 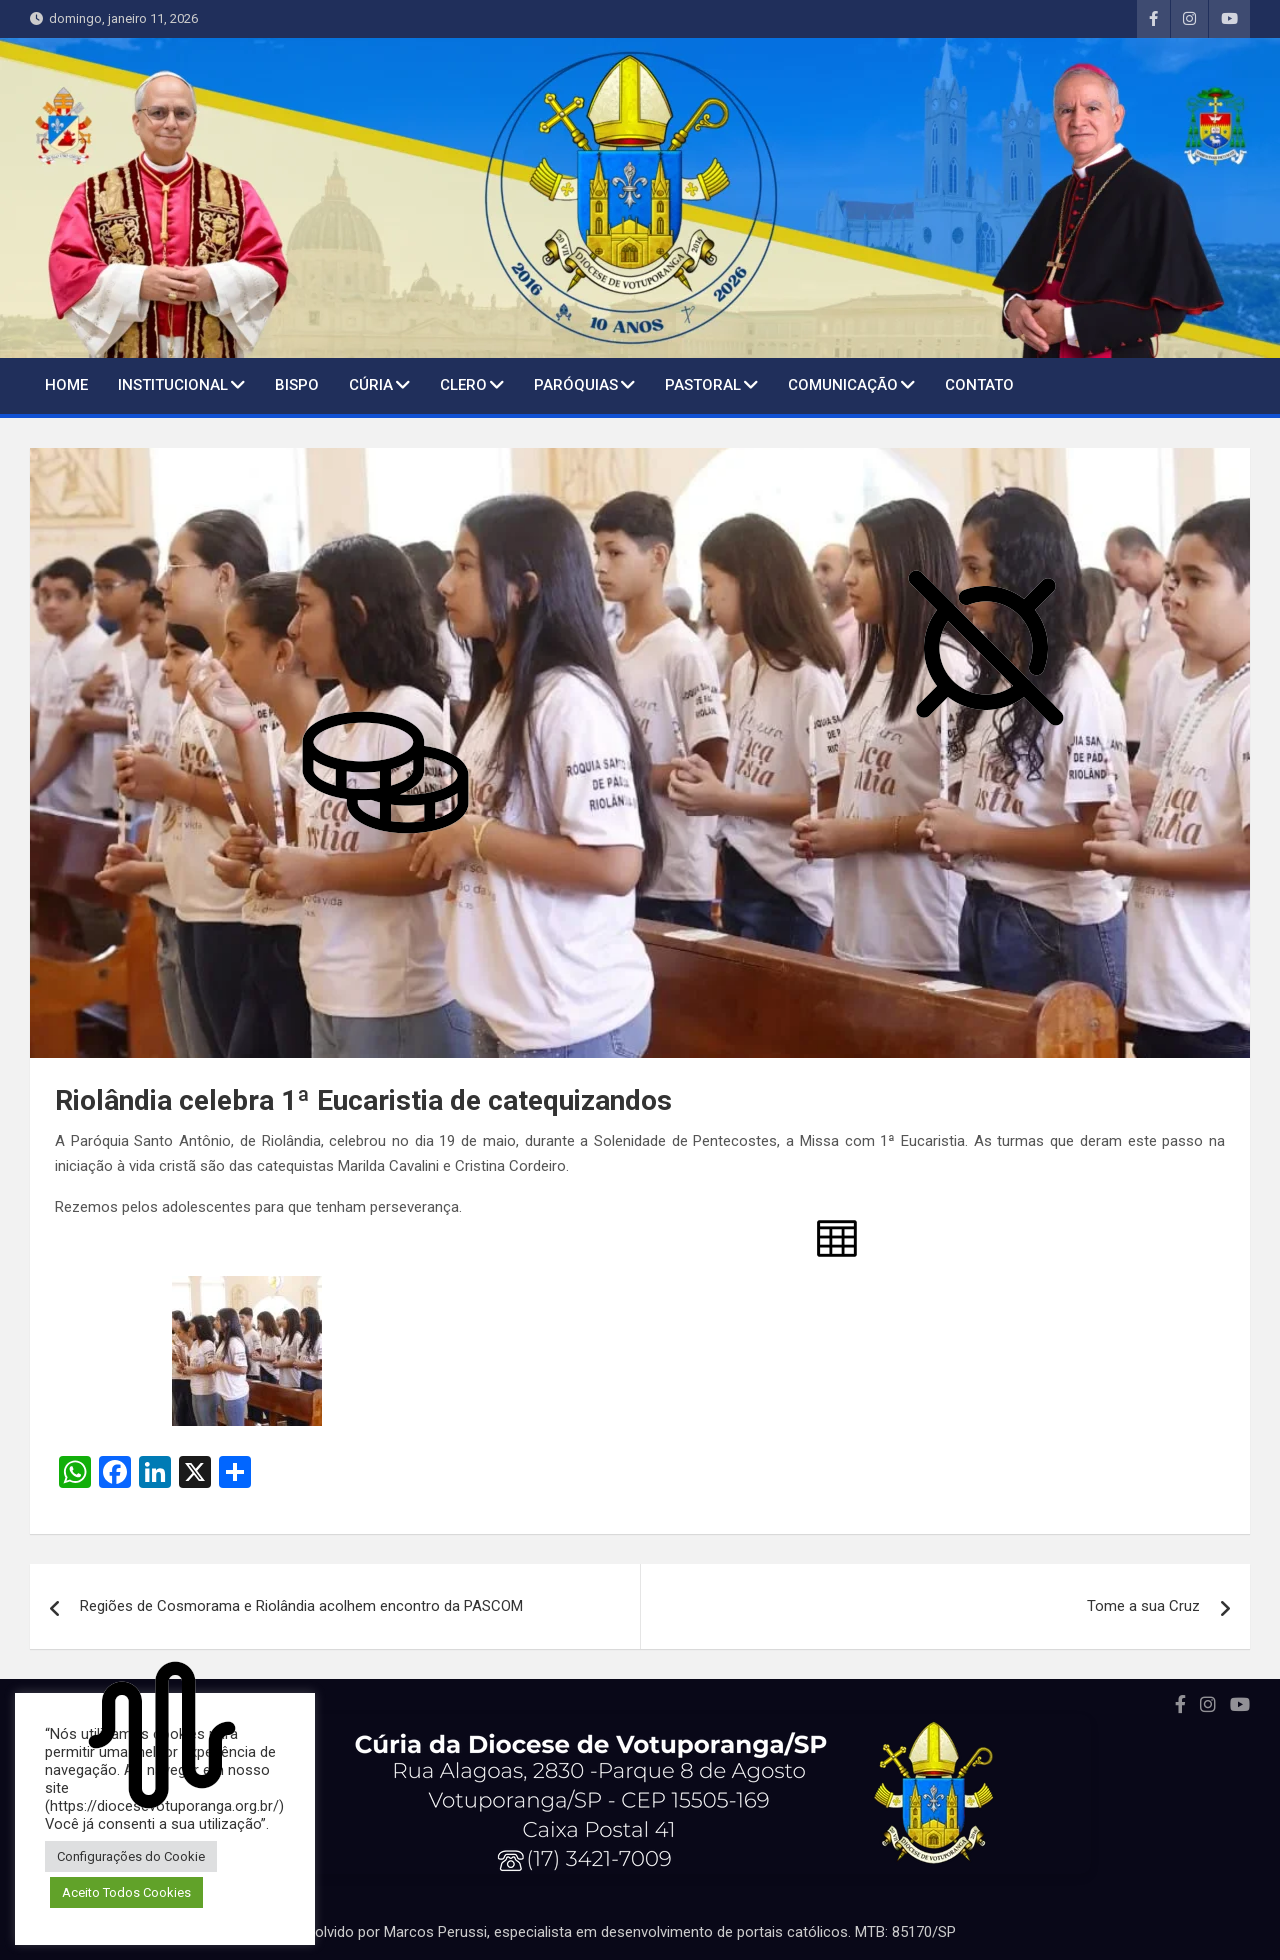 What do you see at coordinates (385, 772) in the screenshot?
I see `view your coin balance or currency` at bounding box center [385, 772].